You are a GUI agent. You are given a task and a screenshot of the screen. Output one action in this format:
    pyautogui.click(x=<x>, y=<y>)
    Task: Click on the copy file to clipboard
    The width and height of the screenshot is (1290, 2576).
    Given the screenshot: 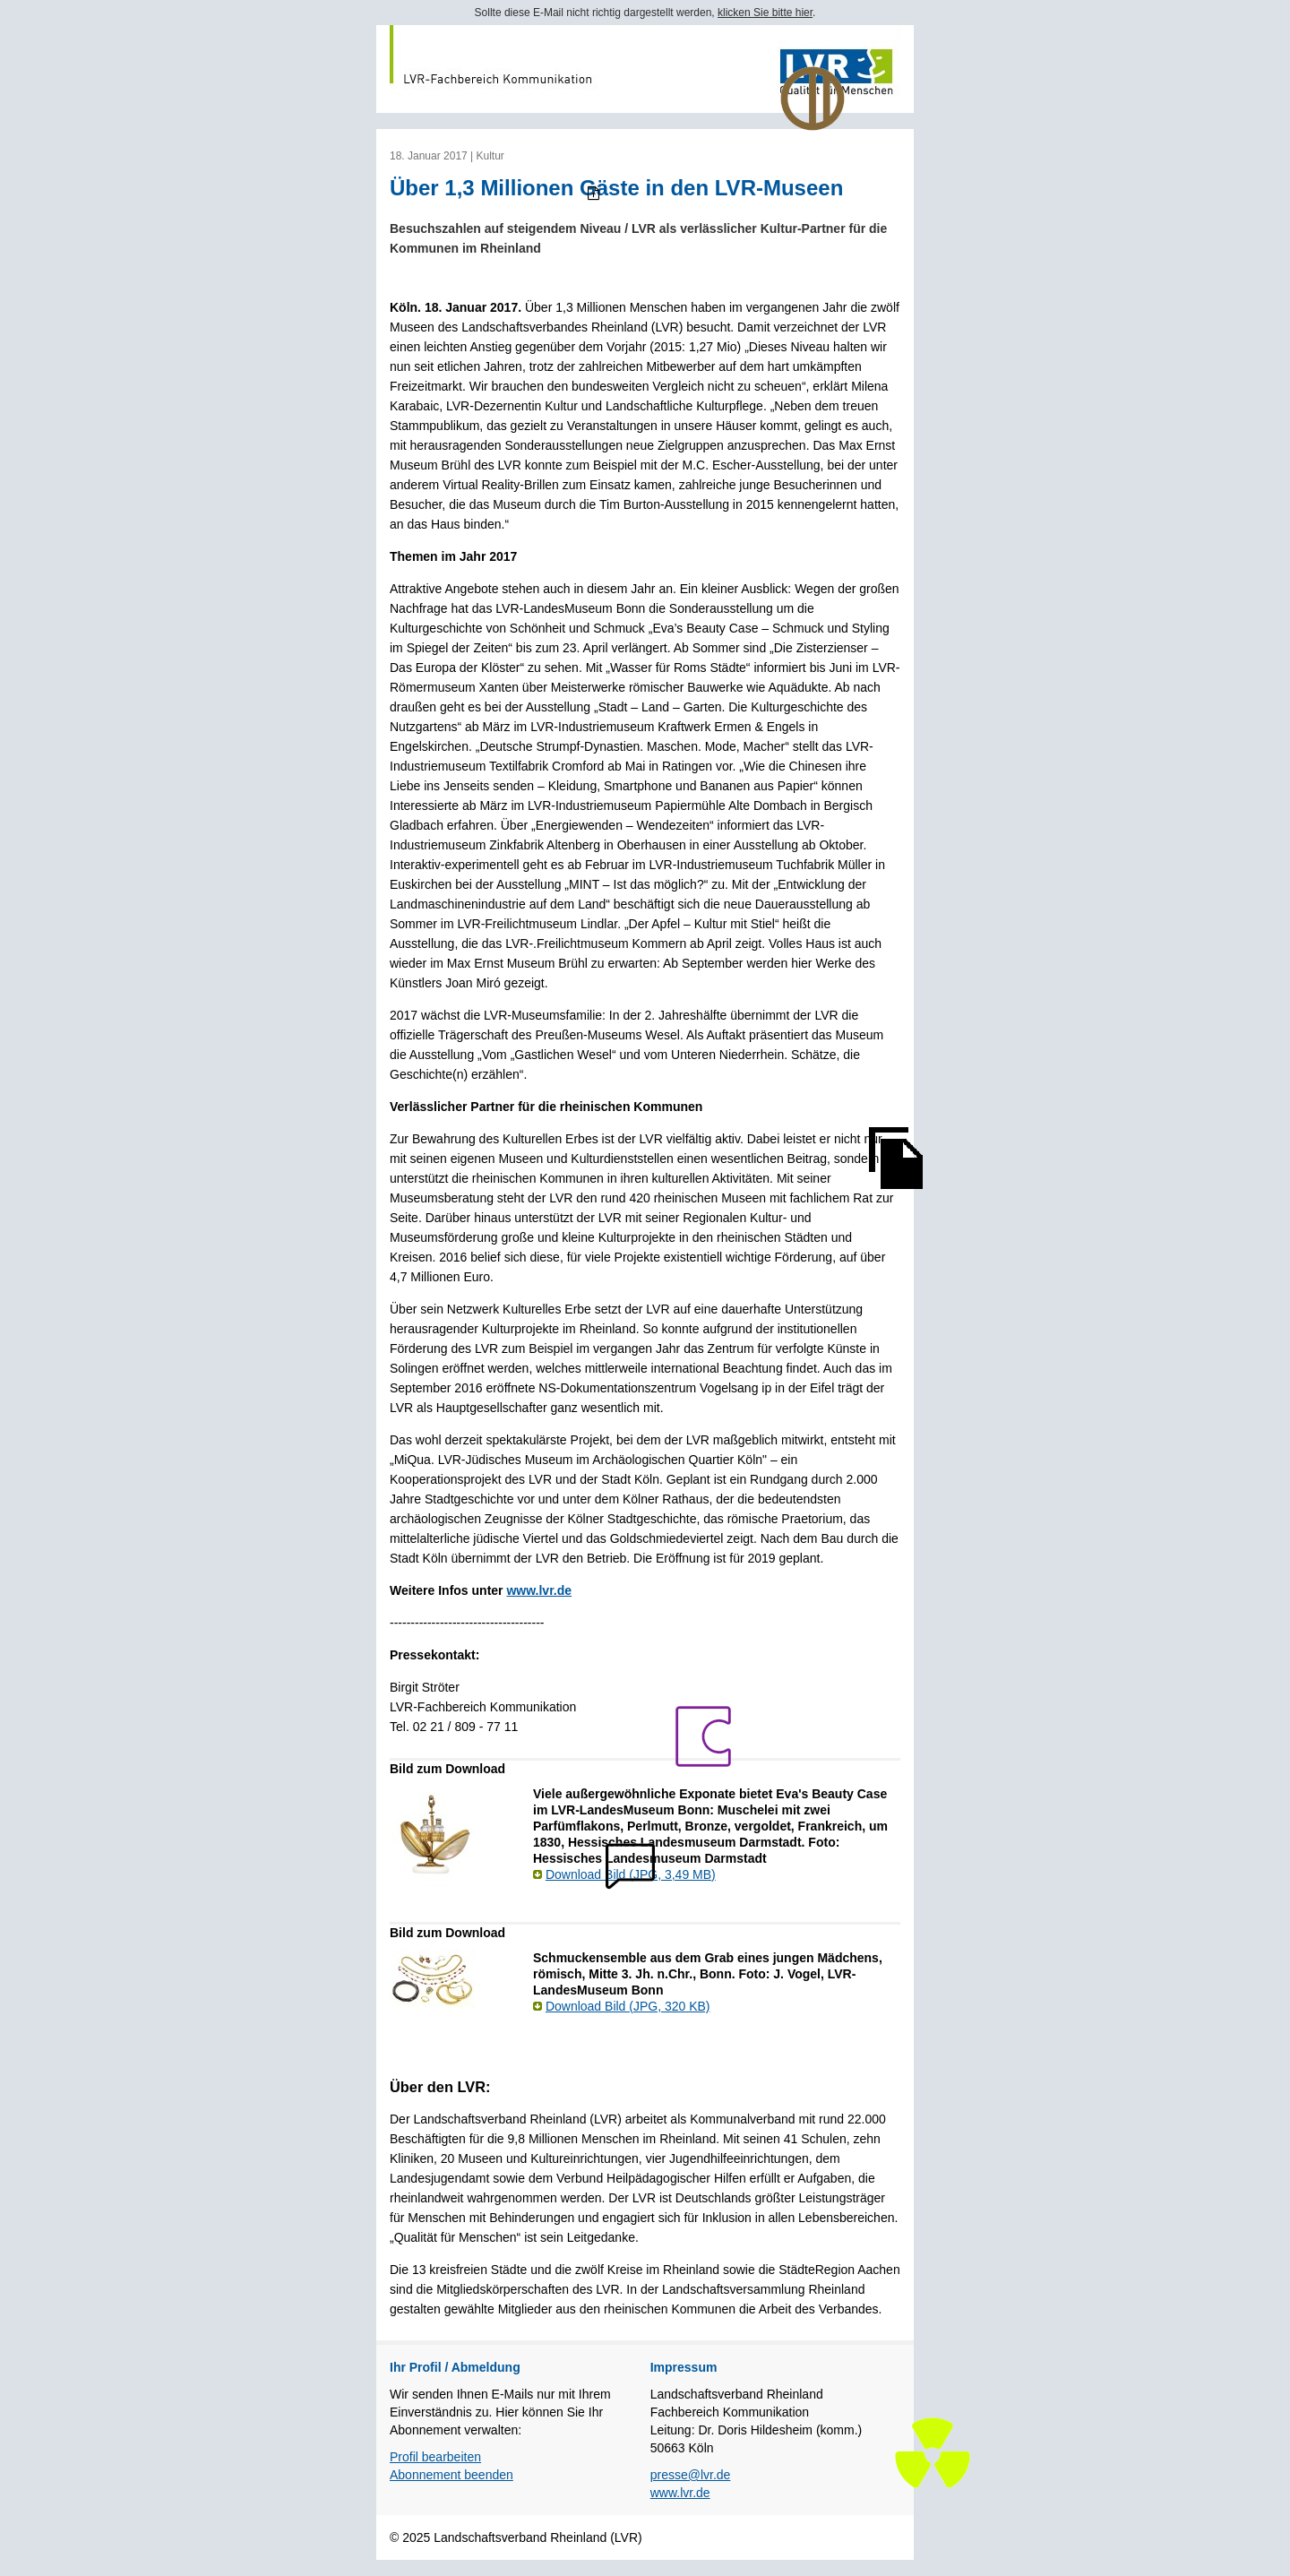 What is the action you would take?
    pyautogui.click(x=897, y=1158)
    